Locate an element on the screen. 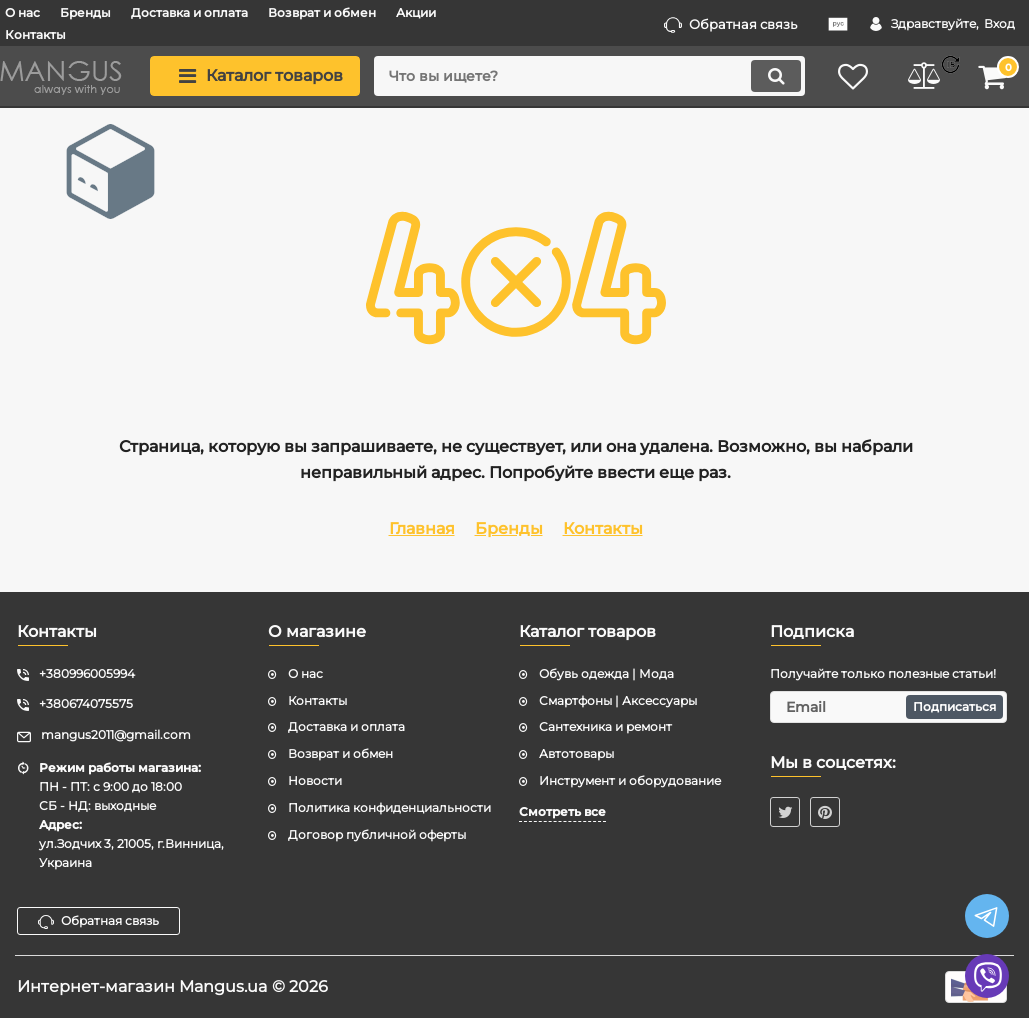 Image resolution: width=1029 pixels, height=1018 pixels. opentofu infrastructure as code platform is located at coordinates (110, 171).